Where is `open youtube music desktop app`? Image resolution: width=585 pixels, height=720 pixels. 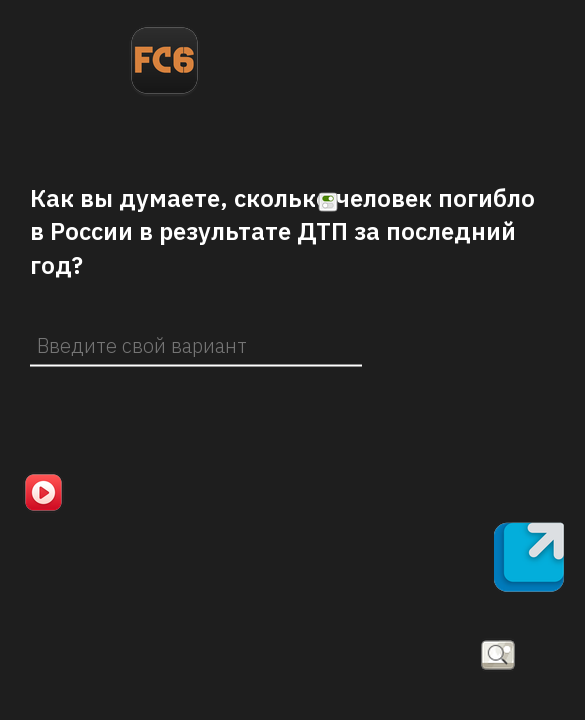 open youtube music desktop app is located at coordinates (43, 492).